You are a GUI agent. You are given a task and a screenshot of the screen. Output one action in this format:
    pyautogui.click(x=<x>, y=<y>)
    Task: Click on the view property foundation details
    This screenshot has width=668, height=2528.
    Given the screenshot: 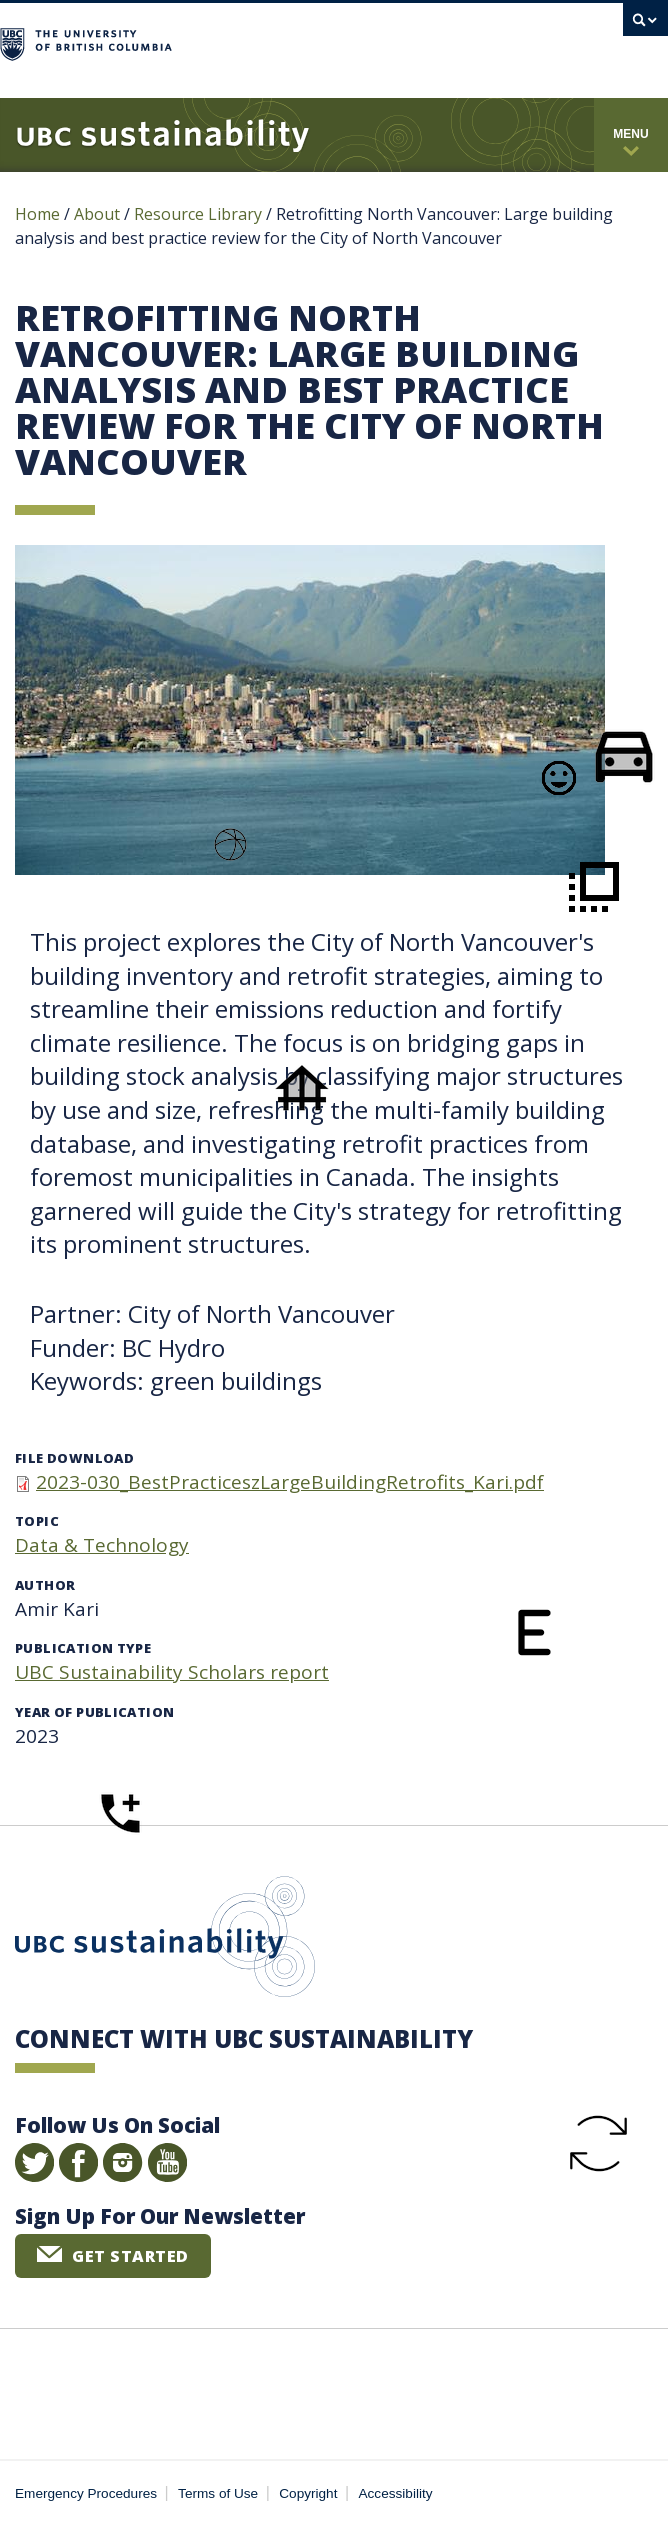 What is the action you would take?
    pyautogui.click(x=302, y=1089)
    